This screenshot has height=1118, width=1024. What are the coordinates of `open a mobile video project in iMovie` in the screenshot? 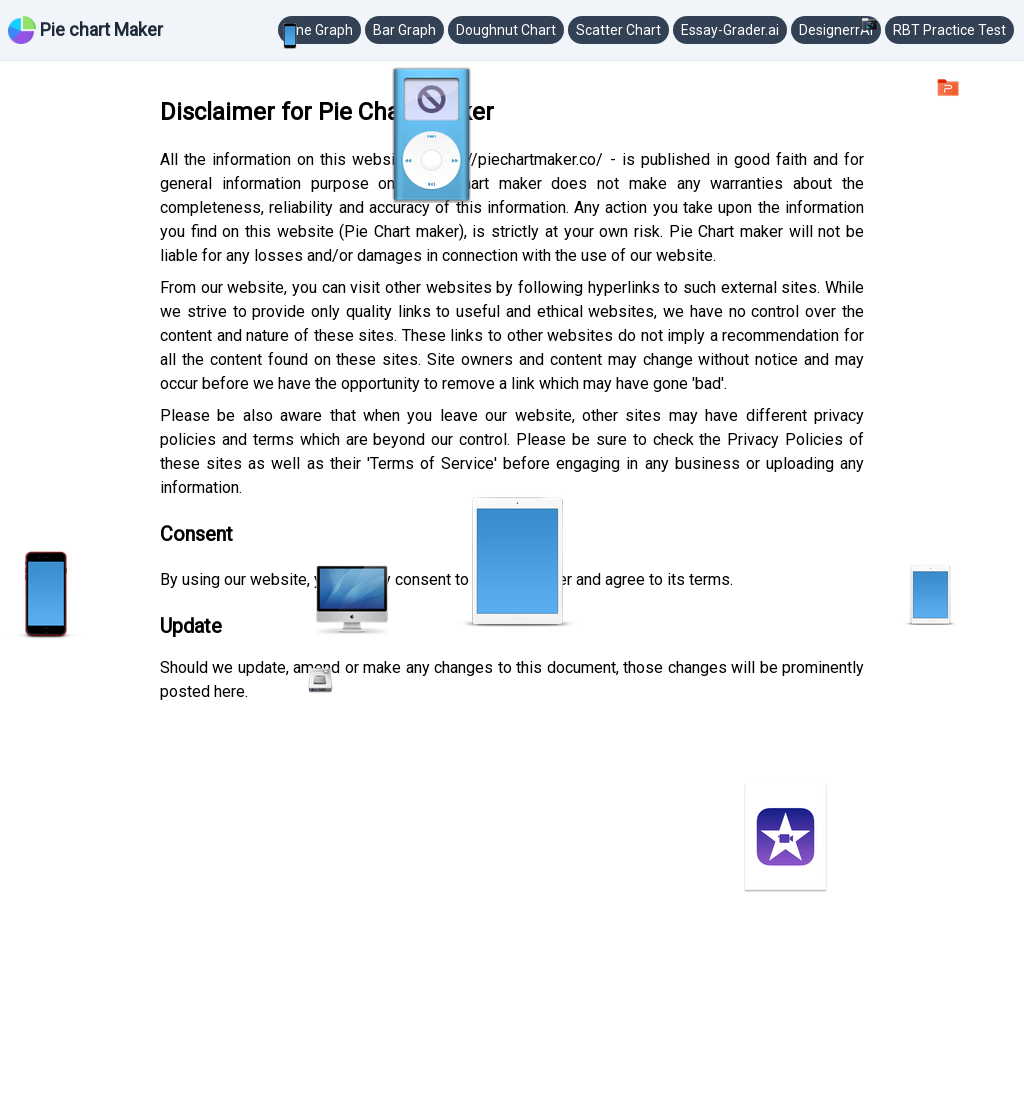 It's located at (785, 839).